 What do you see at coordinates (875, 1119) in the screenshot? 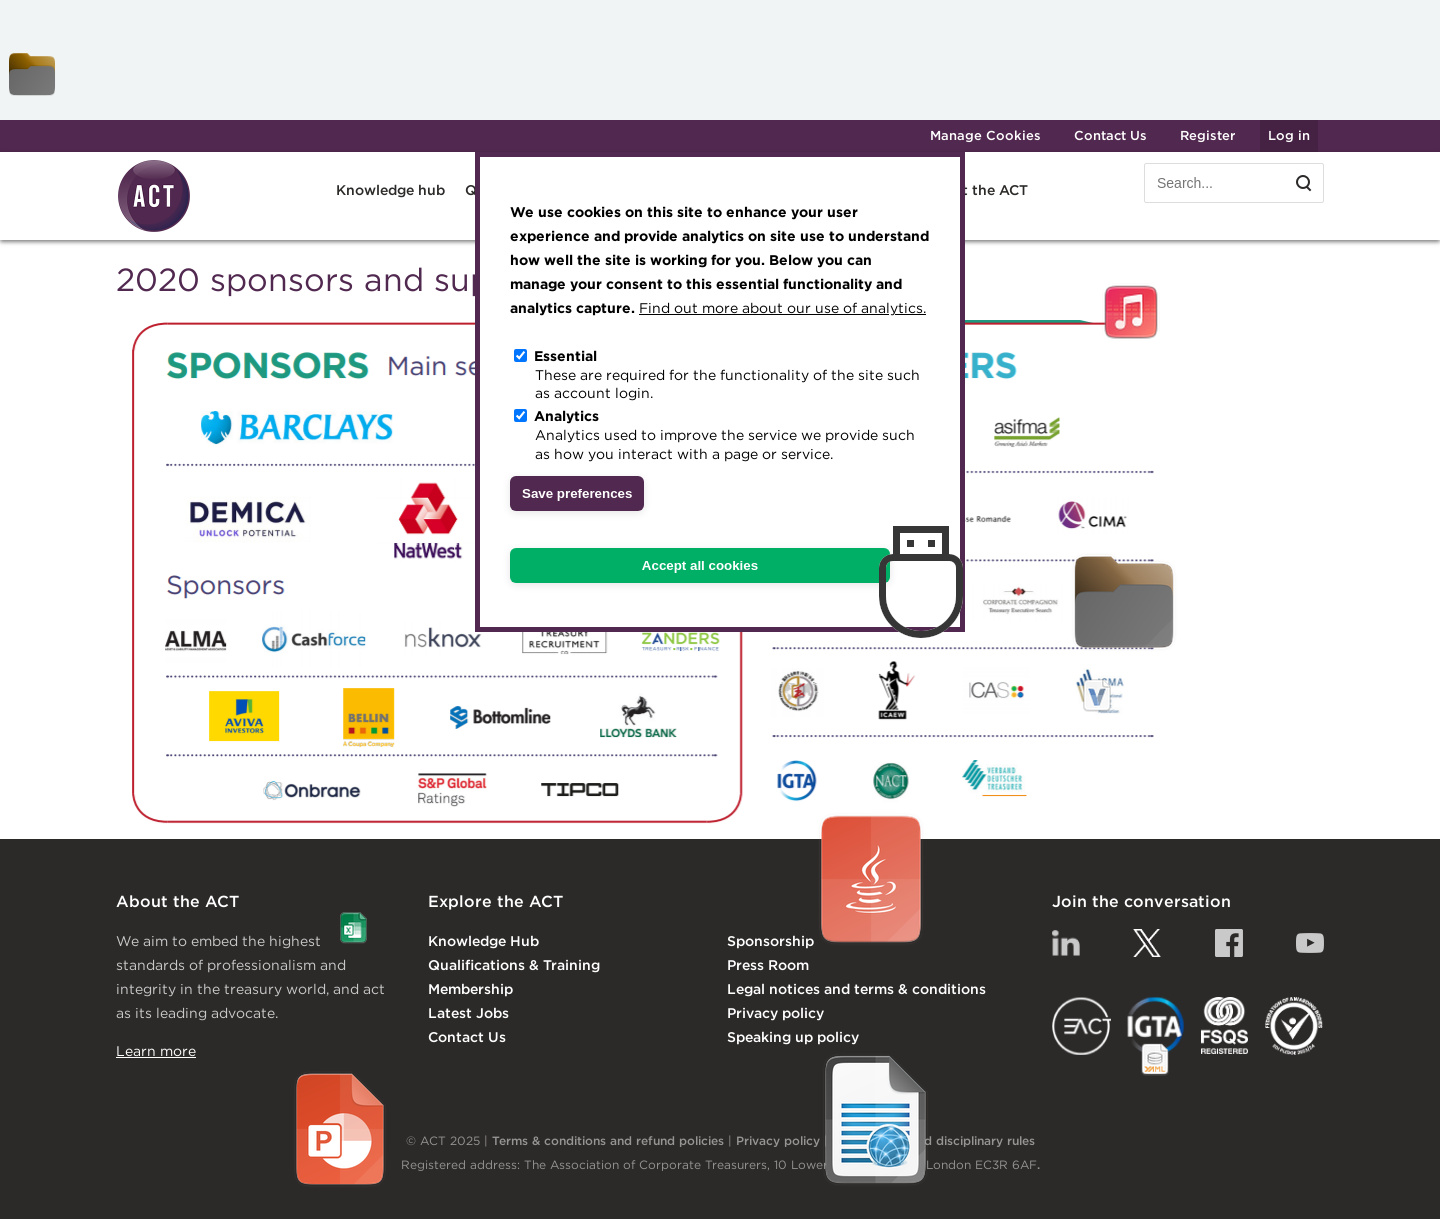
I see `a web document or HTML file created in LibreOffice` at bounding box center [875, 1119].